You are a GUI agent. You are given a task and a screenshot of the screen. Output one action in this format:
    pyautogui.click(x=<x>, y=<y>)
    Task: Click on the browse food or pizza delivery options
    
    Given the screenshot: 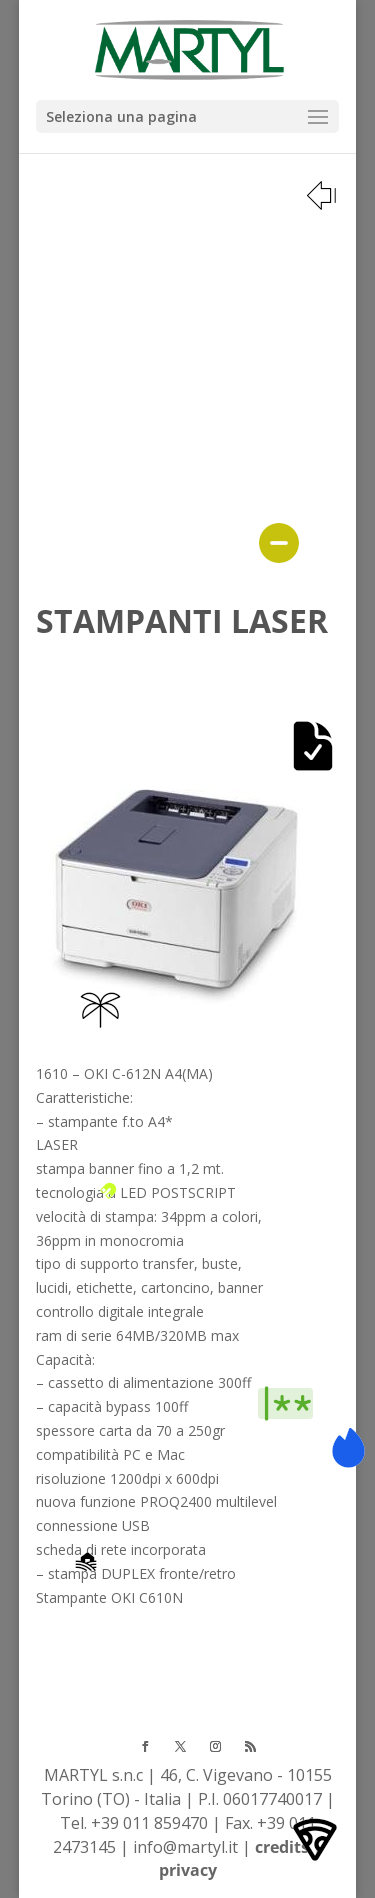 What is the action you would take?
    pyautogui.click(x=315, y=1839)
    